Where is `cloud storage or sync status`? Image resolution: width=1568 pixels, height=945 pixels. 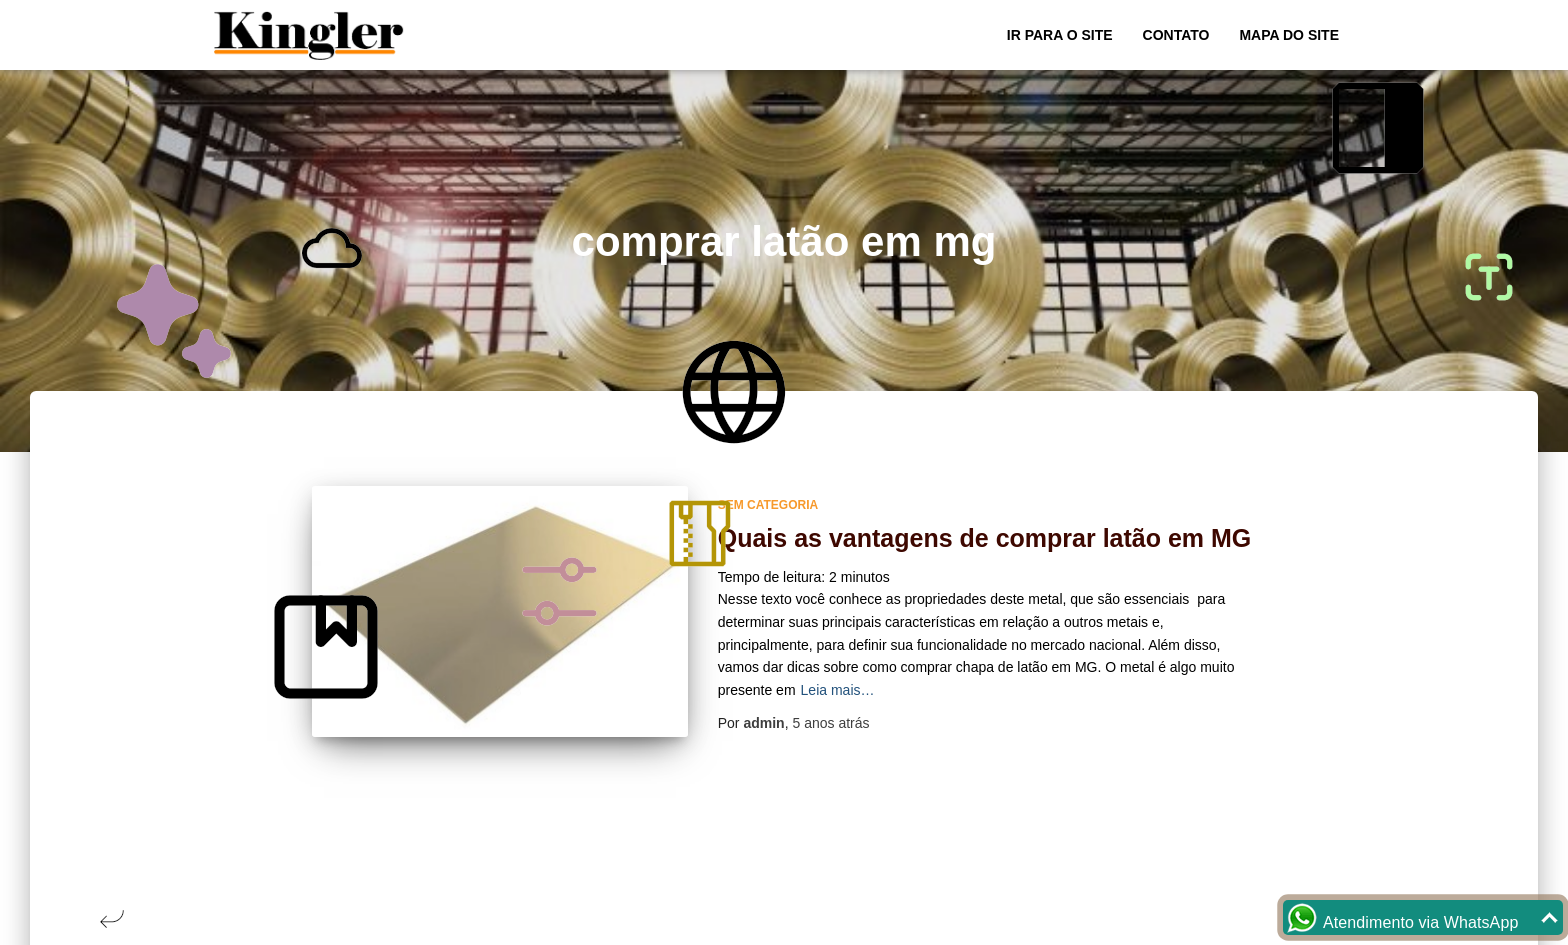
cloud storage or sync status is located at coordinates (332, 248).